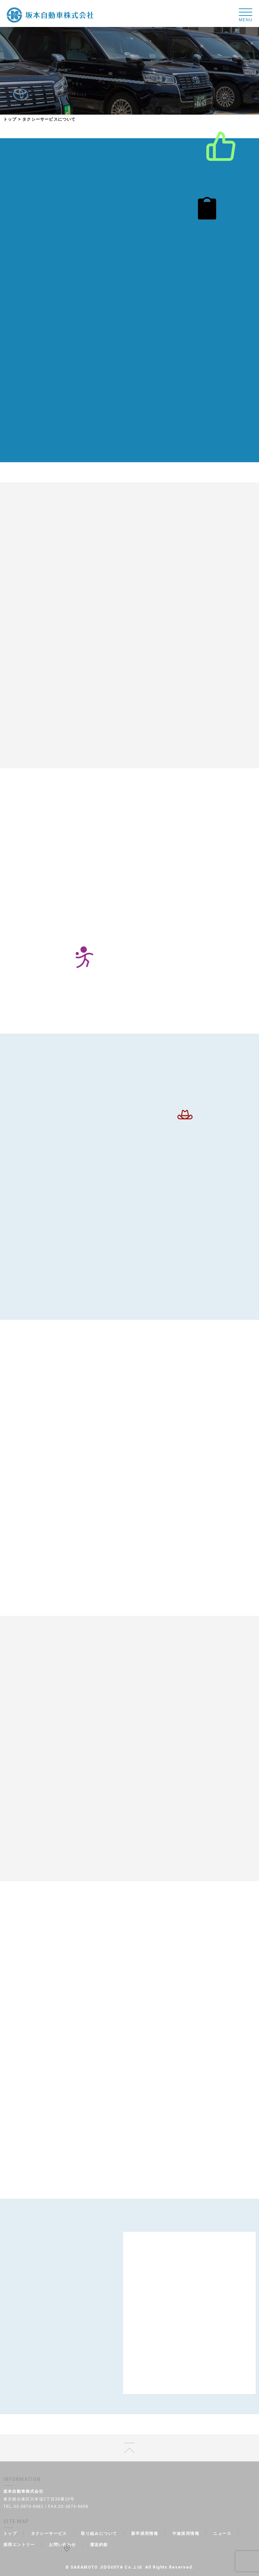 Image resolution: width=259 pixels, height=2576 pixels. Describe the element at coordinates (185, 1115) in the screenshot. I see `select western or country theme` at that location.